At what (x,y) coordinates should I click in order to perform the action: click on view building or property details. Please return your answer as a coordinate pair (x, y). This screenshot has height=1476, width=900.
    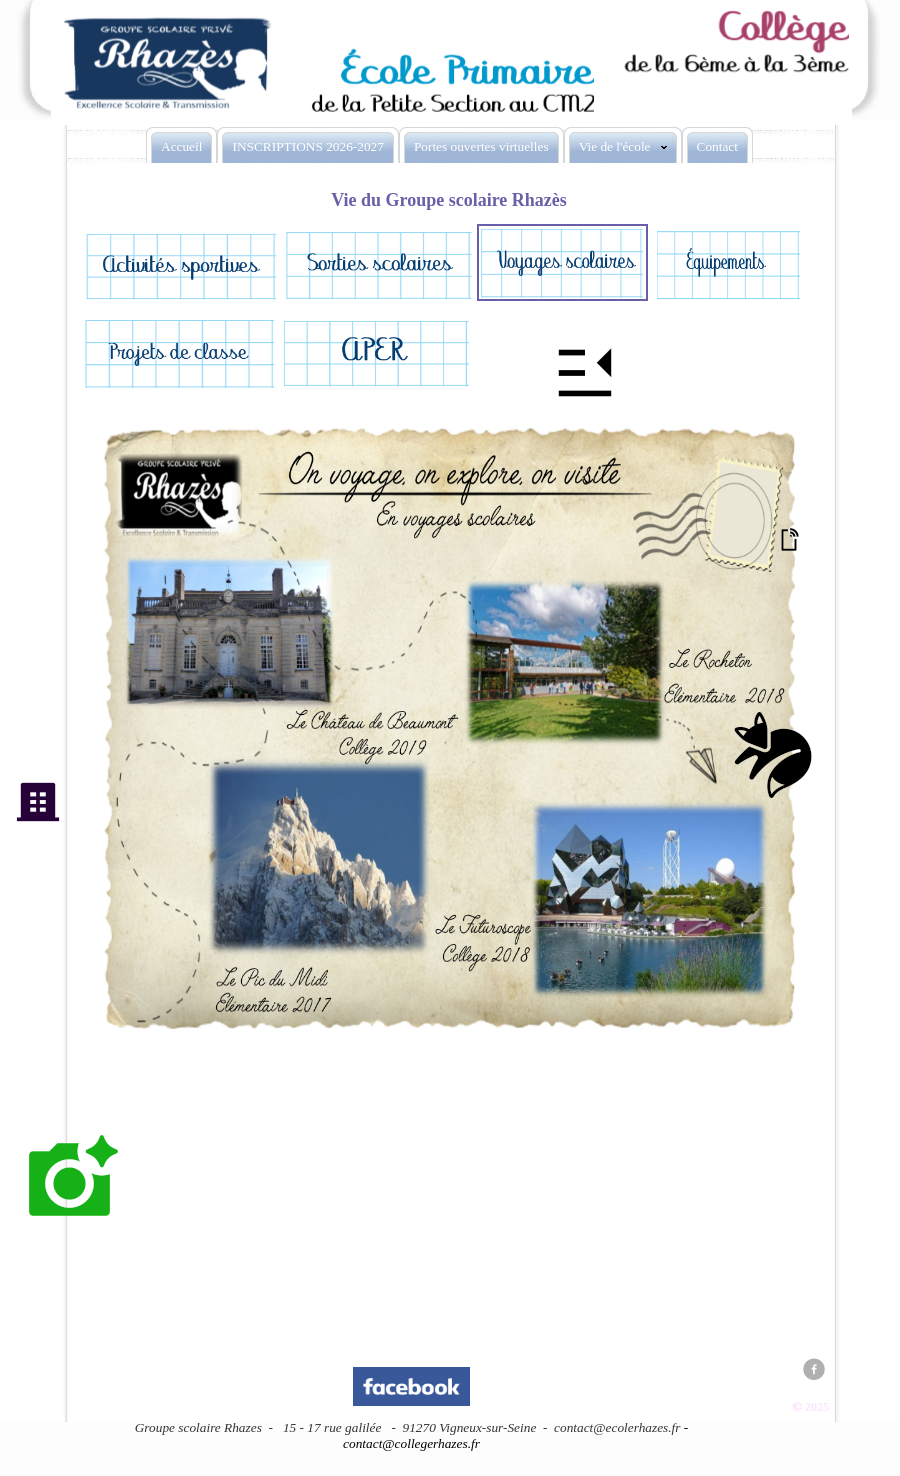
    Looking at the image, I should click on (38, 802).